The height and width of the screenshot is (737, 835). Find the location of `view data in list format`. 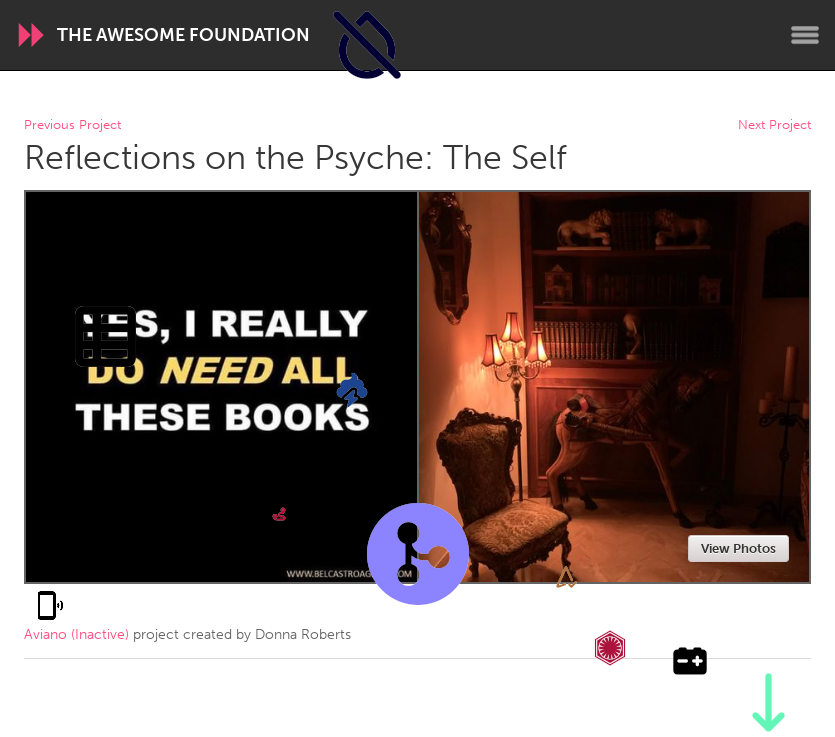

view data in list format is located at coordinates (105, 336).